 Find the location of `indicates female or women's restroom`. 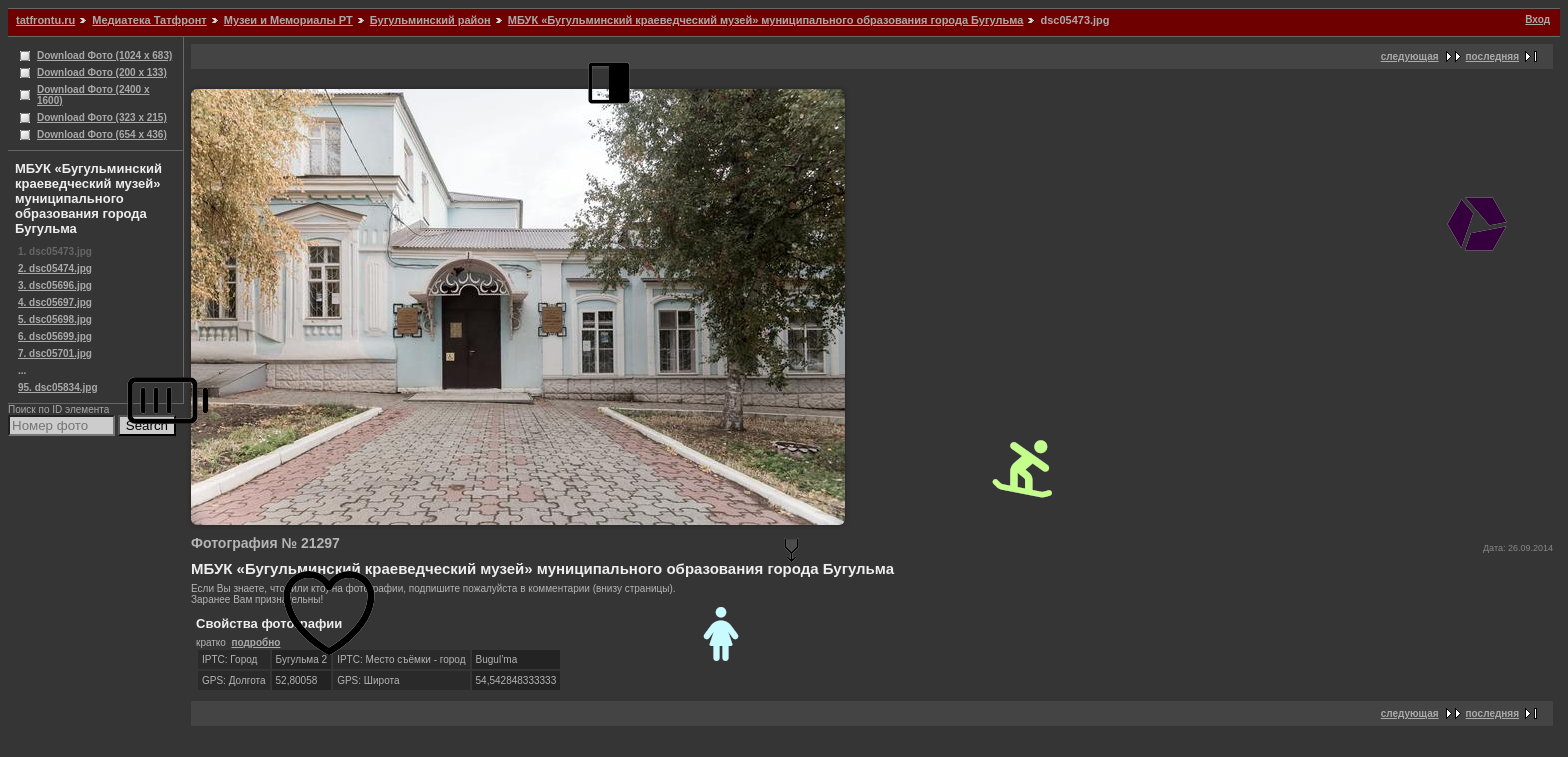

indicates female or women's restroom is located at coordinates (721, 634).